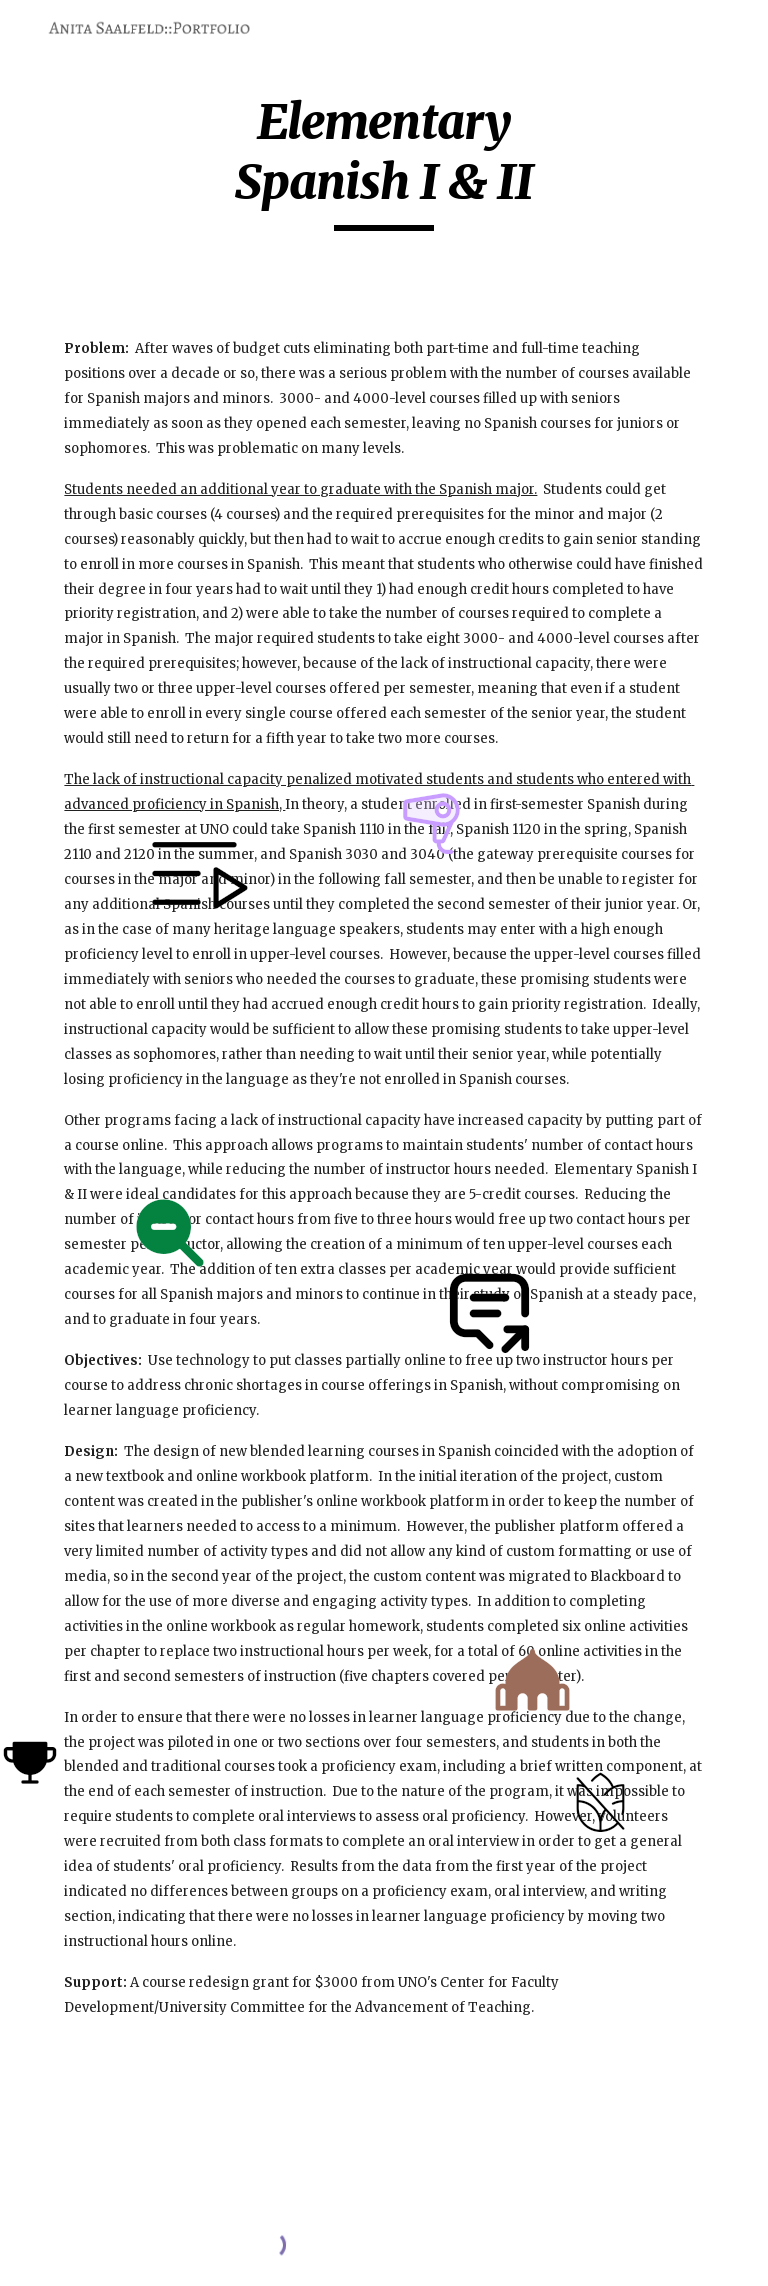 The width and height of the screenshot is (768, 2286). What do you see at coordinates (194, 873) in the screenshot?
I see `view media queue or playlist` at bounding box center [194, 873].